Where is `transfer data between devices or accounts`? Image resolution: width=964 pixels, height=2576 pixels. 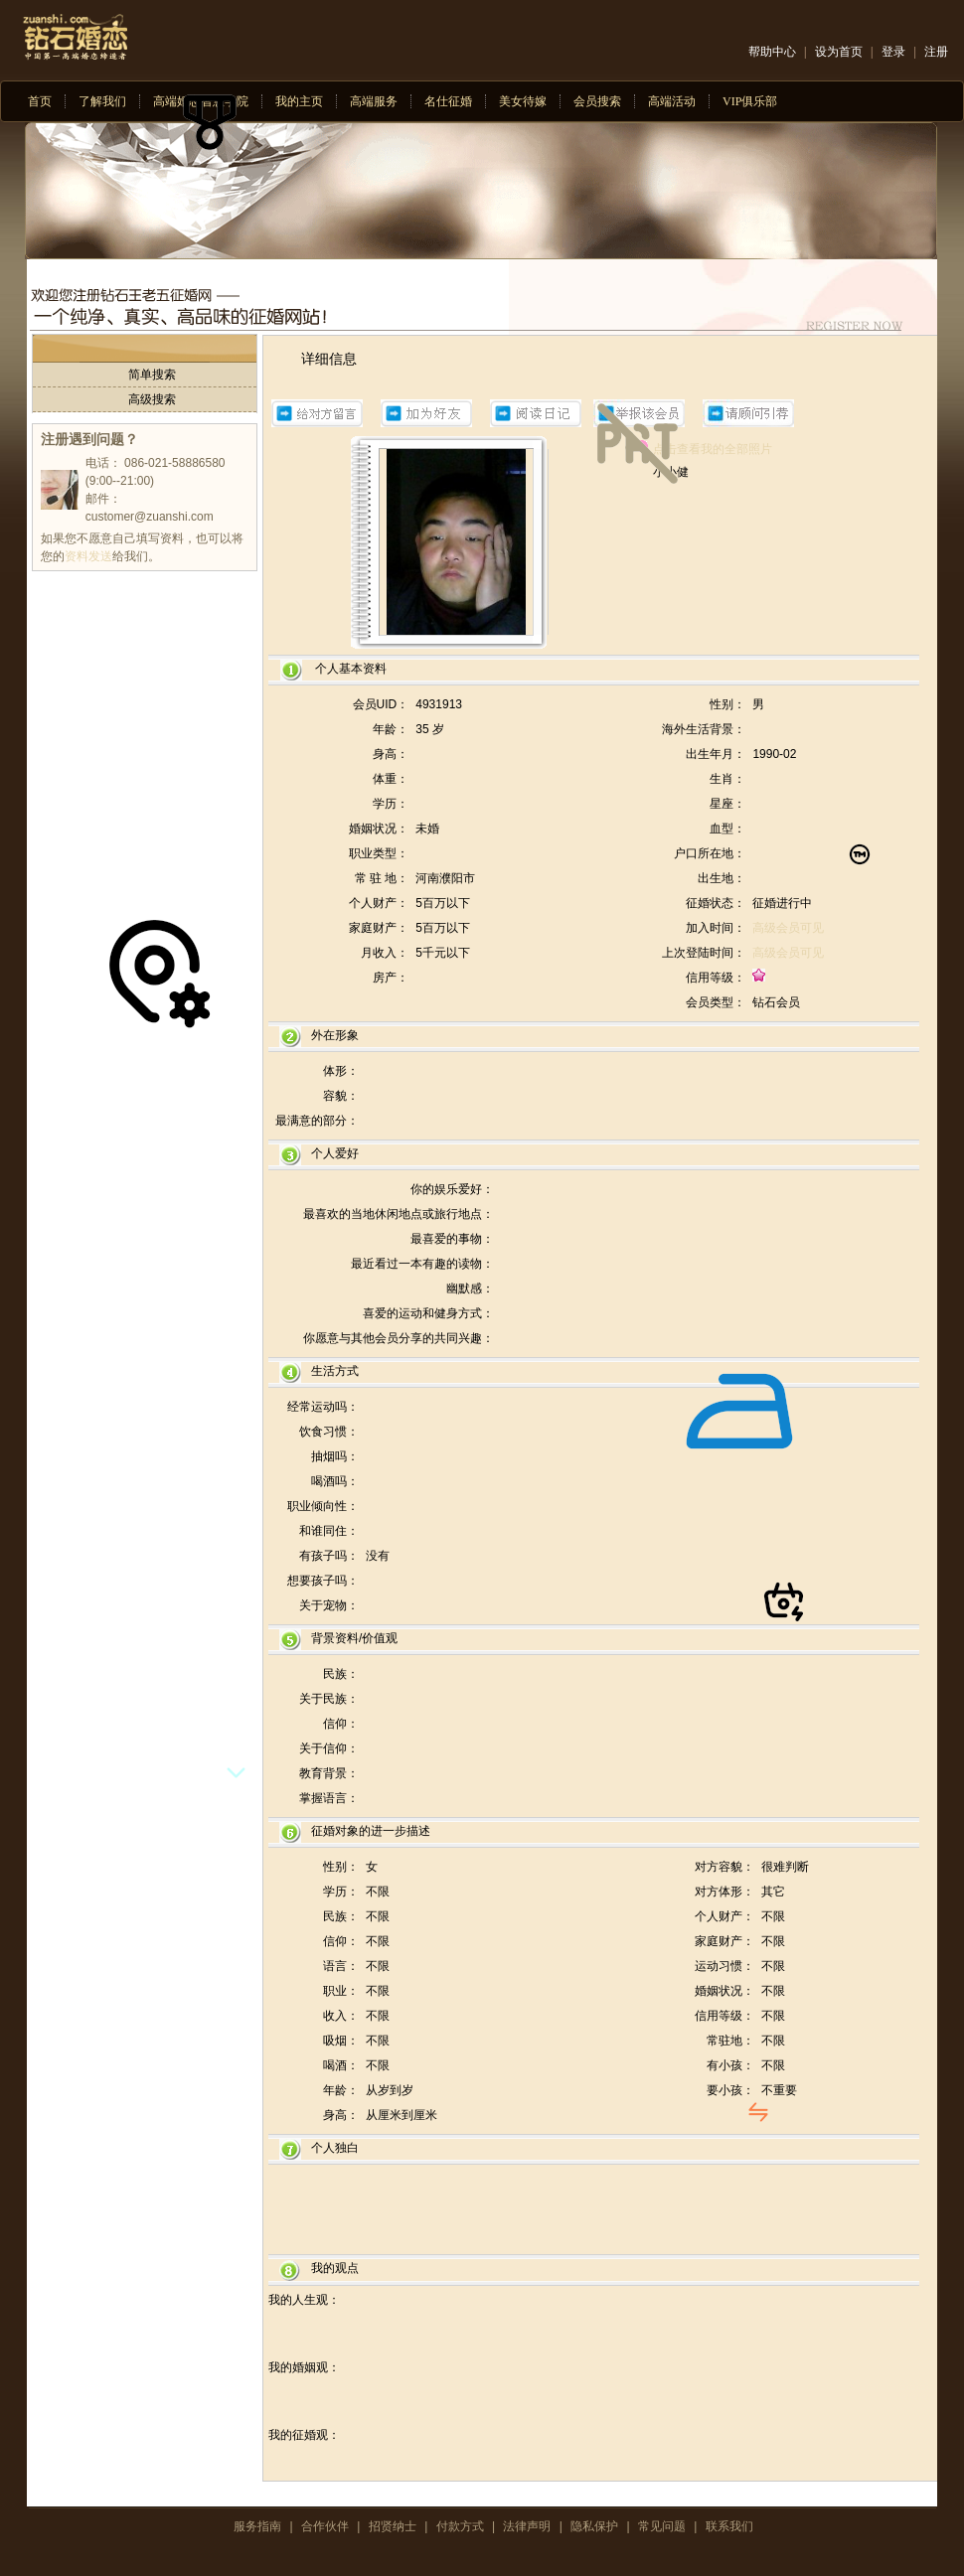 transfer data between devices or accounts is located at coordinates (758, 2112).